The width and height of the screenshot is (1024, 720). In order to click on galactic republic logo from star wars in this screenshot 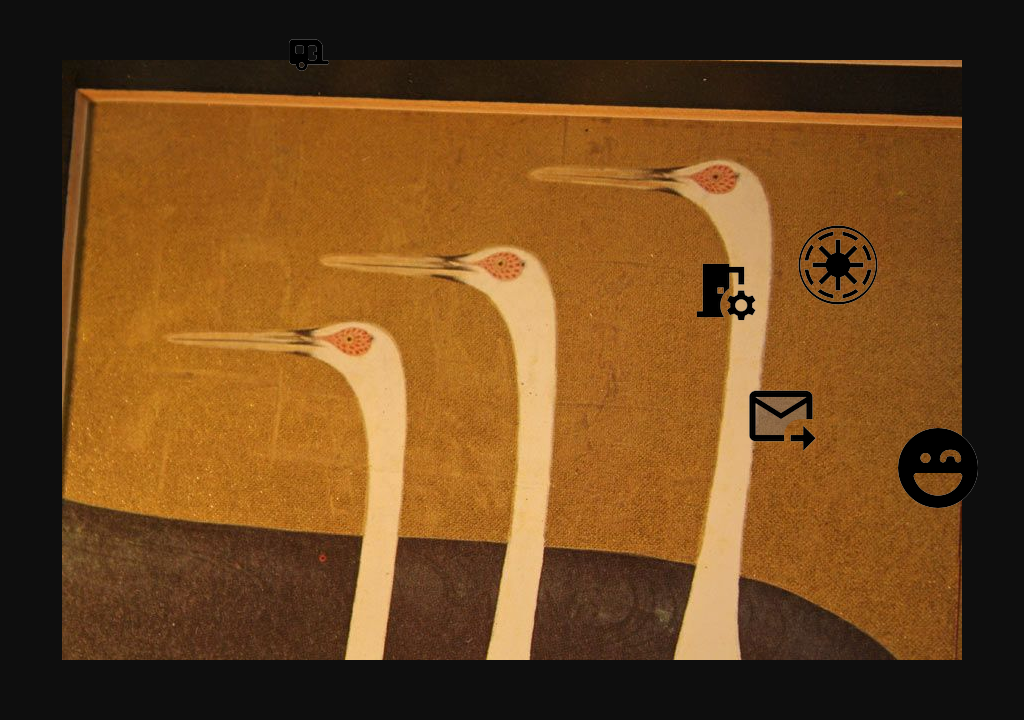, I will do `click(838, 265)`.